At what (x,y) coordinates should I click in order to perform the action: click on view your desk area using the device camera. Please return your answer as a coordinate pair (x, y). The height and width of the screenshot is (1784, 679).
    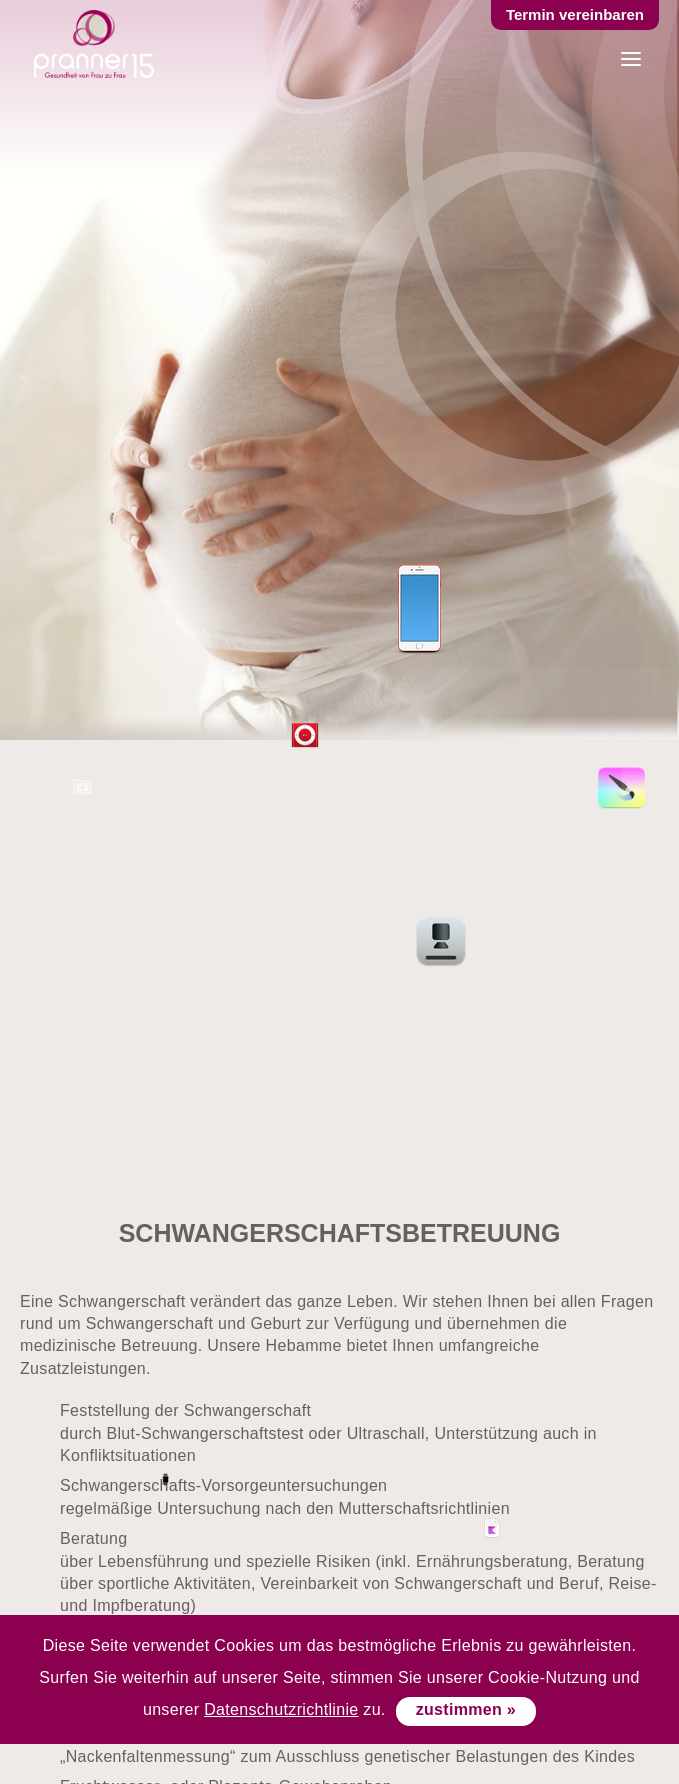
    Looking at the image, I should click on (441, 941).